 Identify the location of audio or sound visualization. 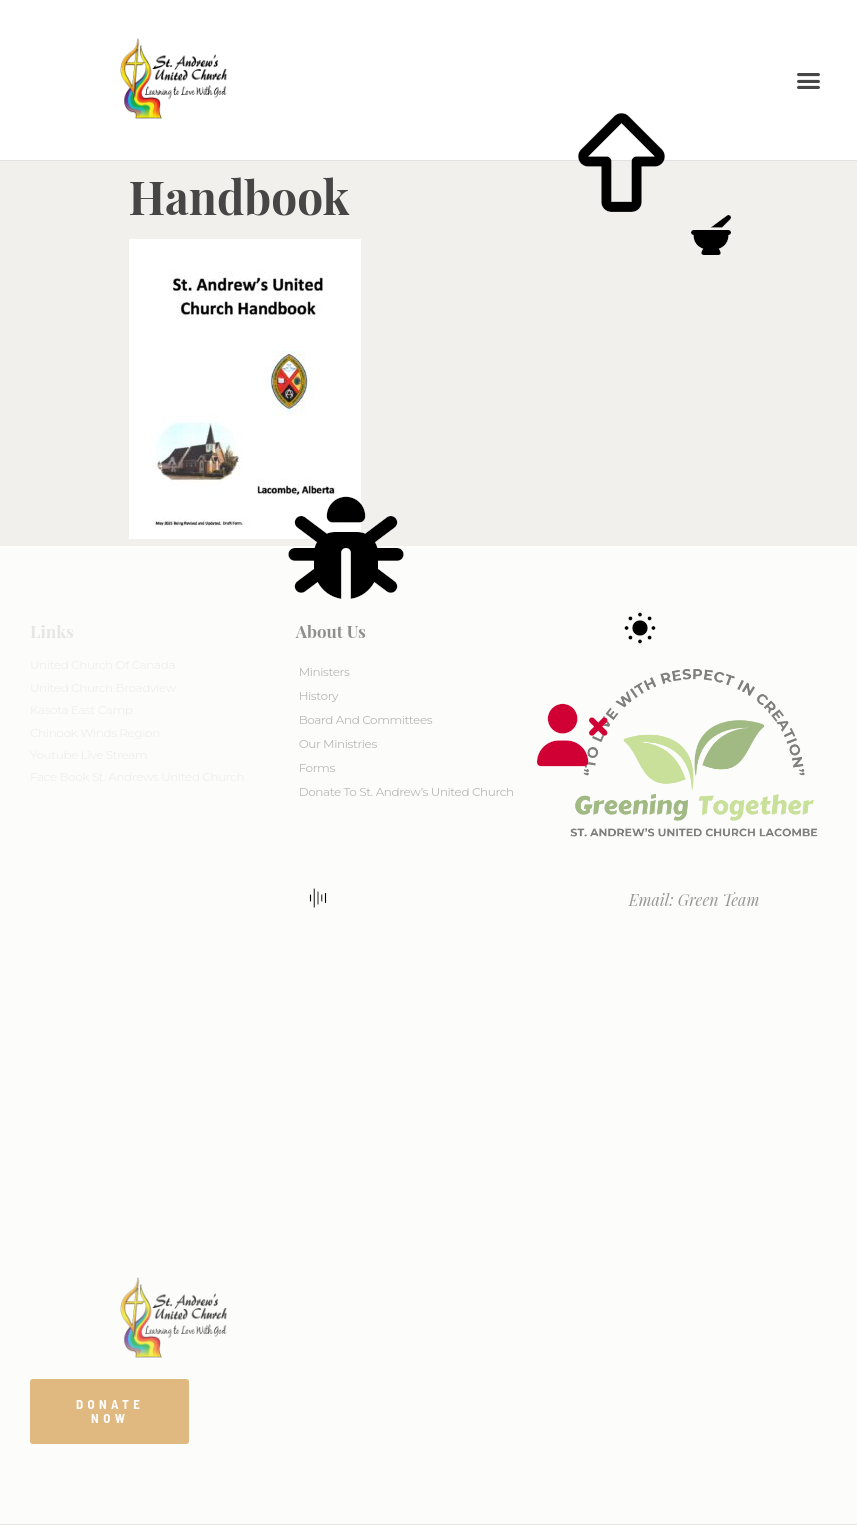
(318, 898).